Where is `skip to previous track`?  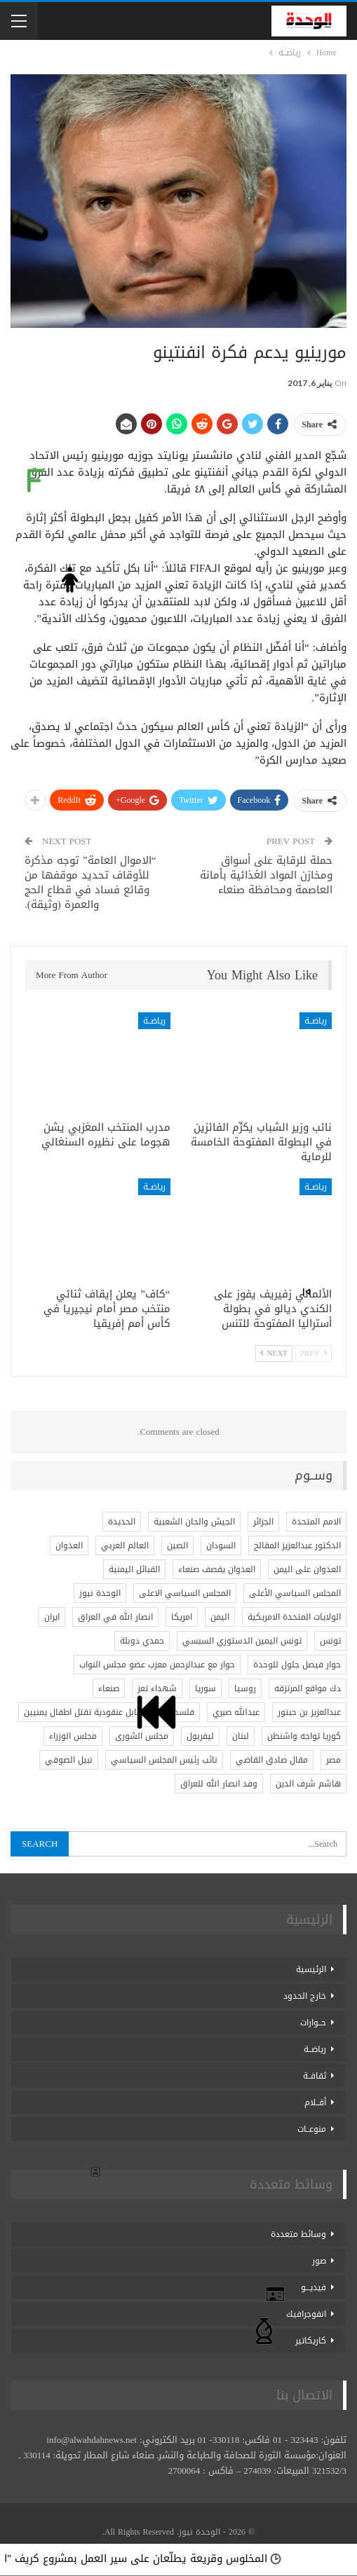
skip to previous track is located at coordinates (156, 1712).